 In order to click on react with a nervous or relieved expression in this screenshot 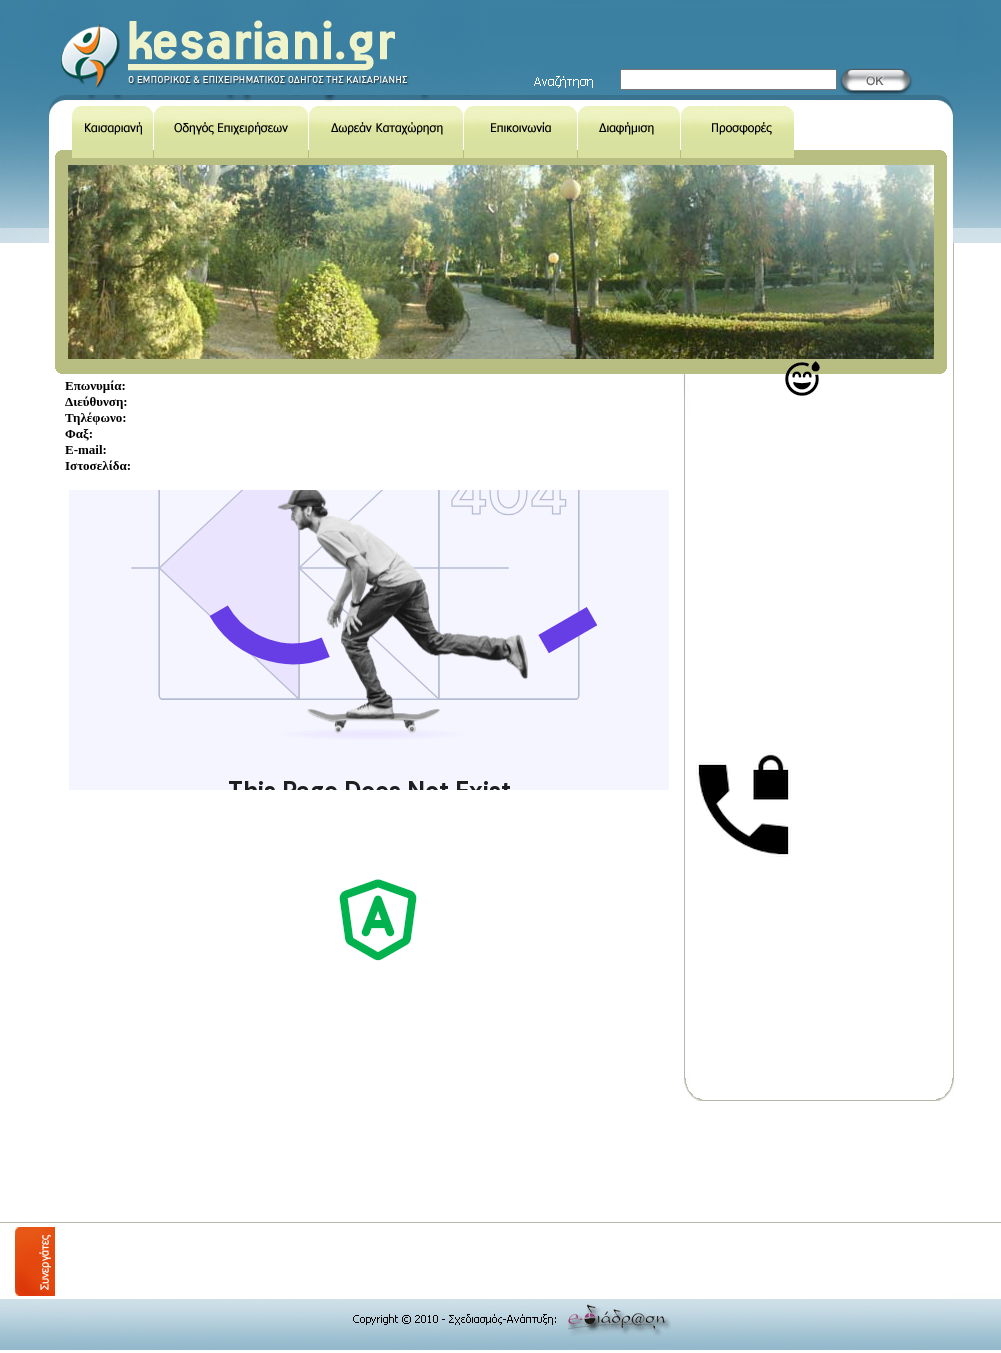, I will do `click(802, 379)`.